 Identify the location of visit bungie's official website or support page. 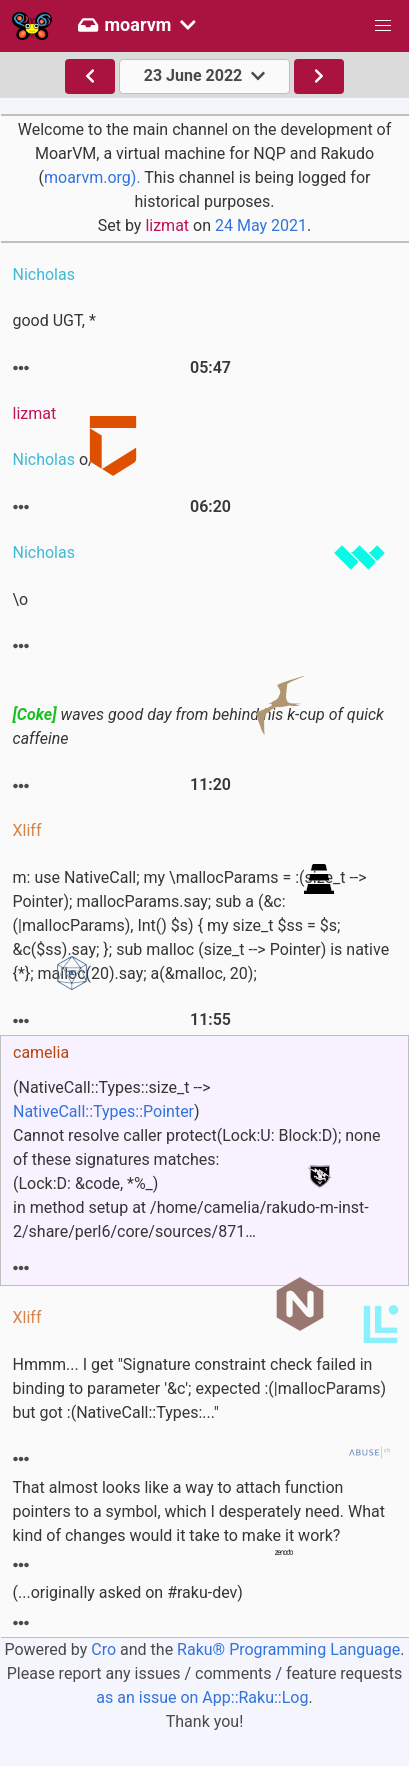
(319, 1176).